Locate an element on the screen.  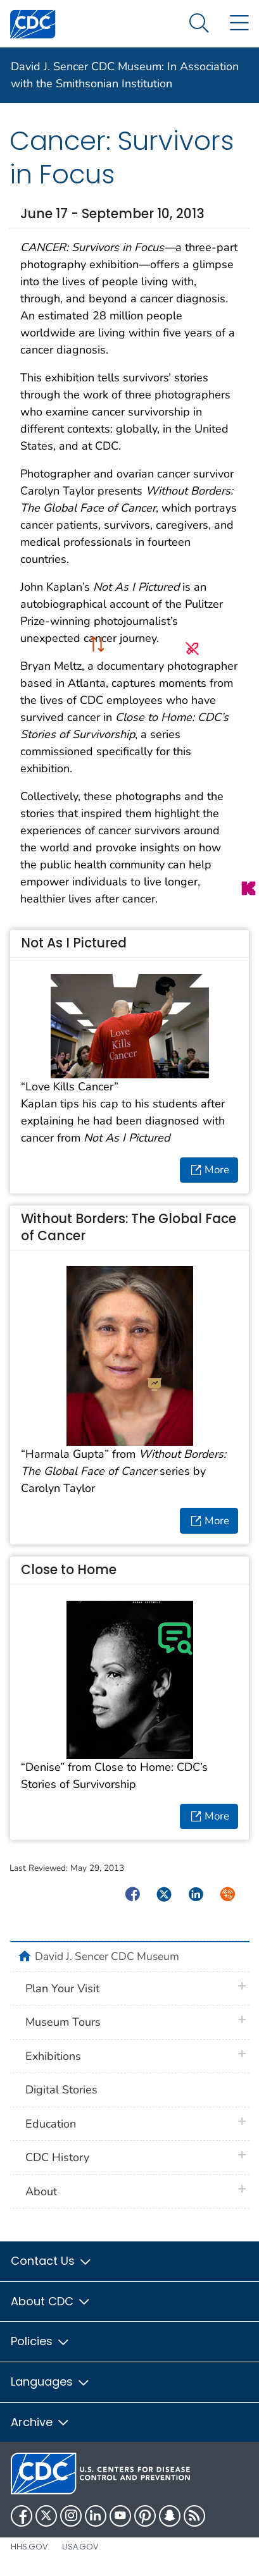
open the Kick streaming platform is located at coordinates (248, 888).